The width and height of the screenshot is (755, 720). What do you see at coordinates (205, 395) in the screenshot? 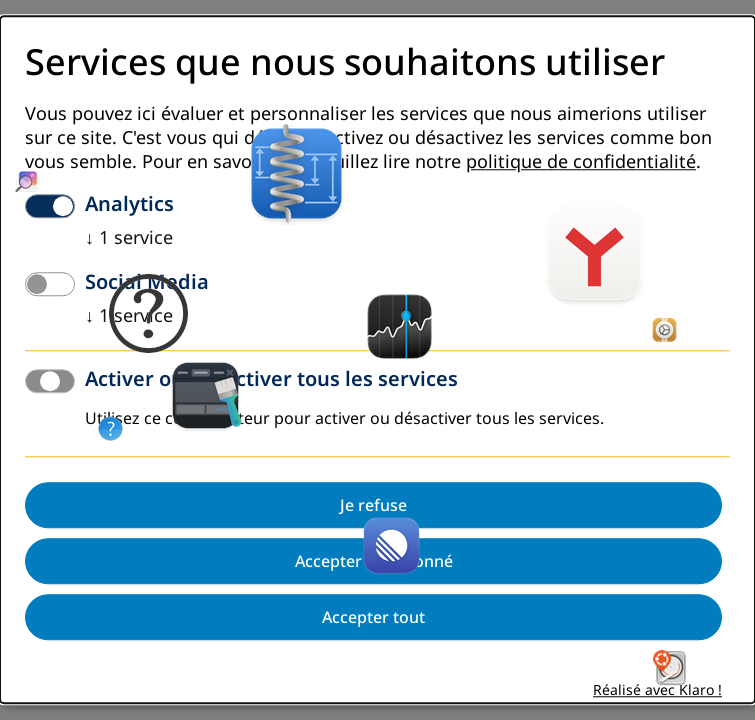
I see `open AdwSteamGtk to customize Steam's appearance` at bounding box center [205, 395].